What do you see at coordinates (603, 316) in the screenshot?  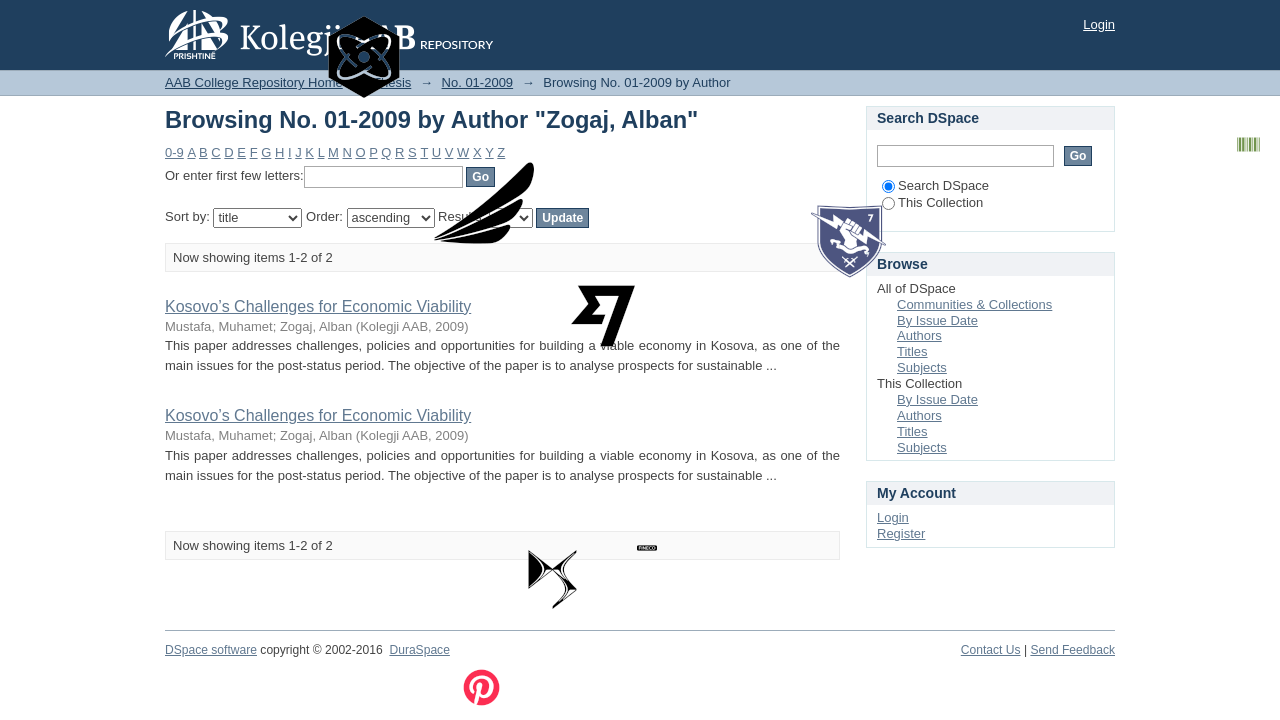 I see `open the Wise money transfer app` at bounding box center [603, 316].